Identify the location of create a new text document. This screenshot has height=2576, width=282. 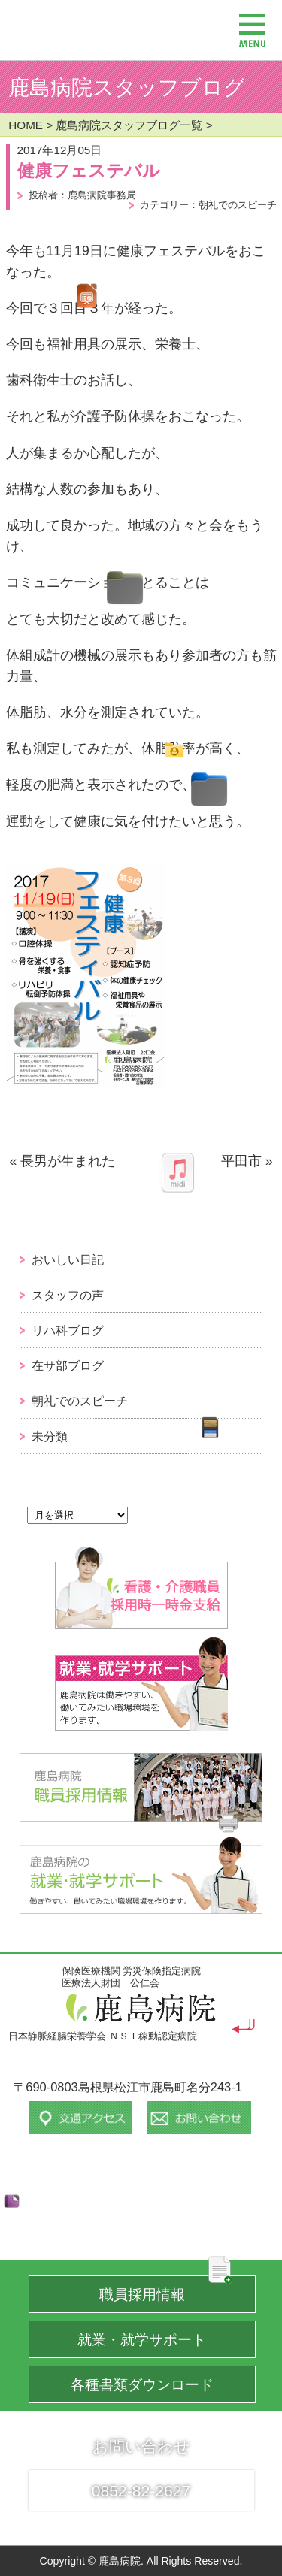
(220, 2269).